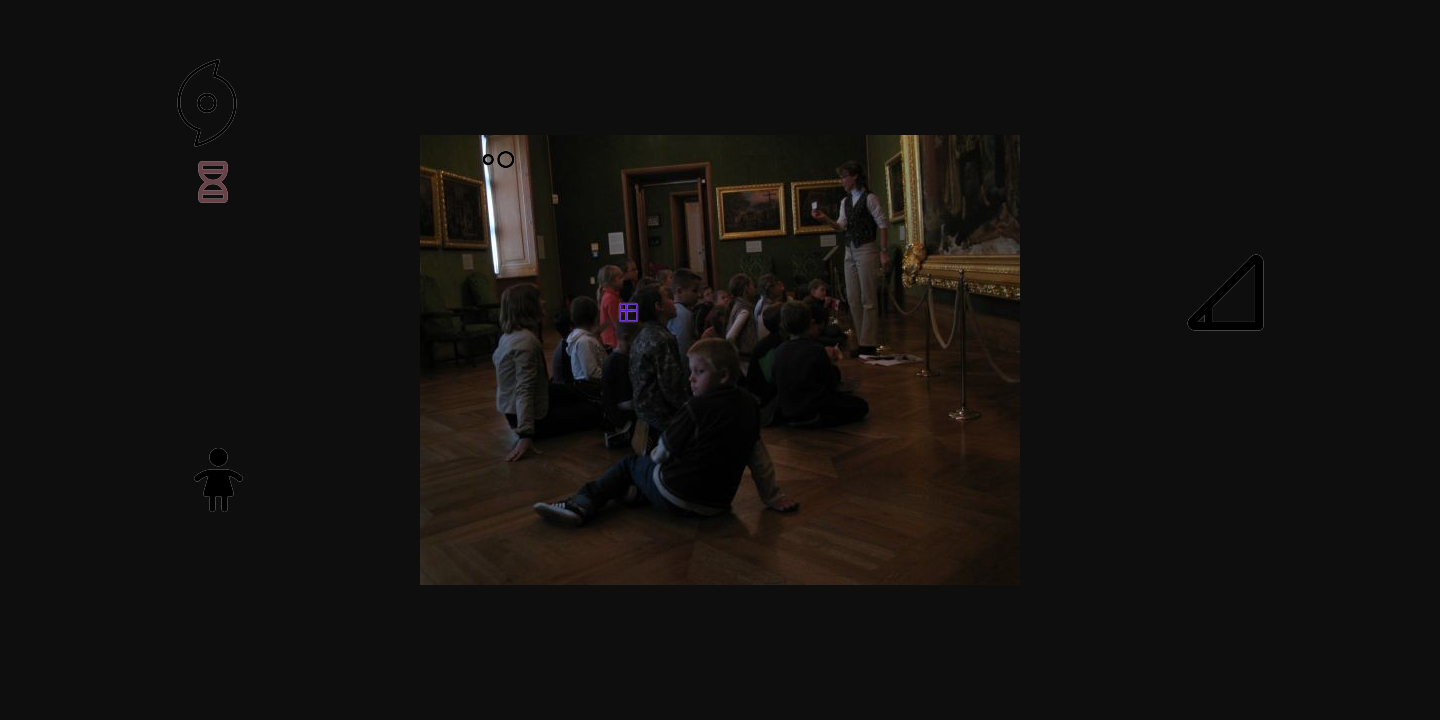  Describe the element at coordinates (218, 481) in the screenshot. I see `indicates women's restroom or facilities` at that location.